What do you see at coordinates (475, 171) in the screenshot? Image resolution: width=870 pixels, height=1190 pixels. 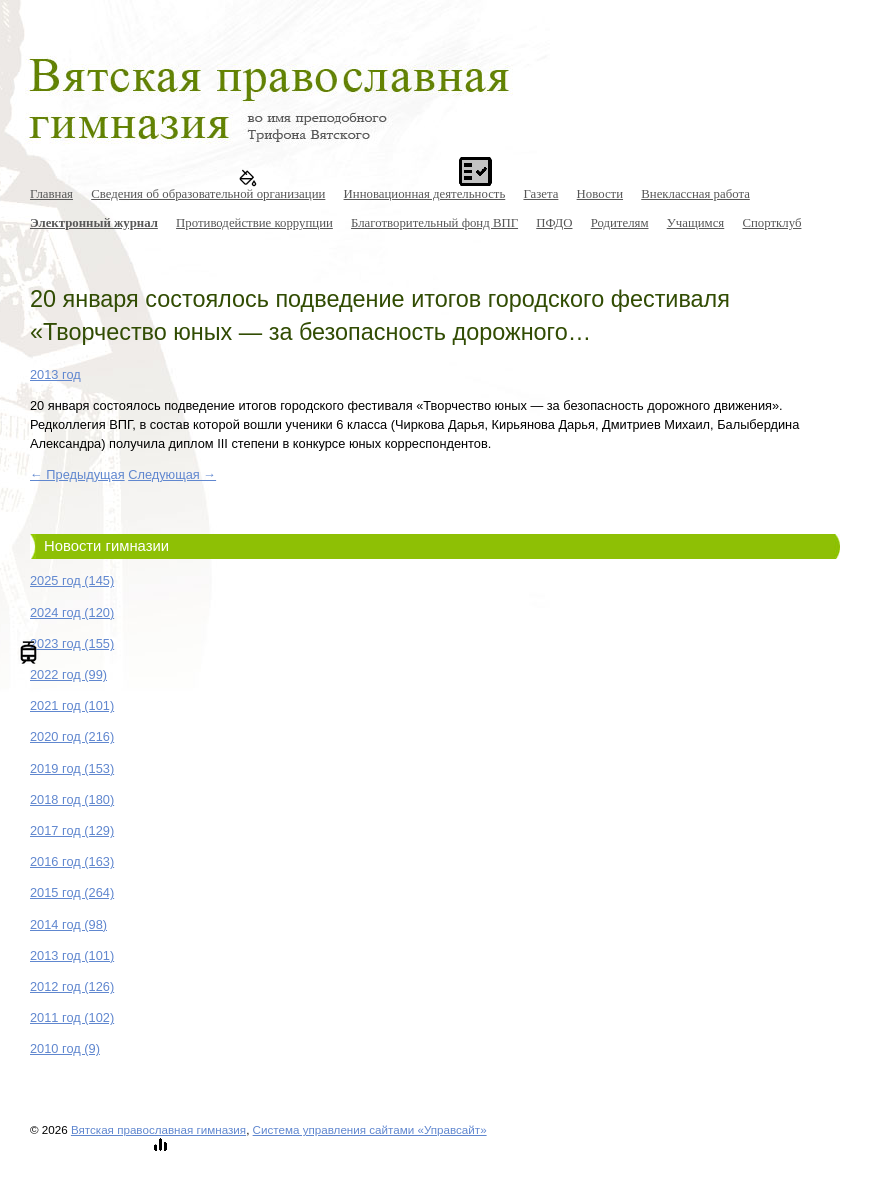 I see `verify or review checklist items` at bounding box center [475, 171].